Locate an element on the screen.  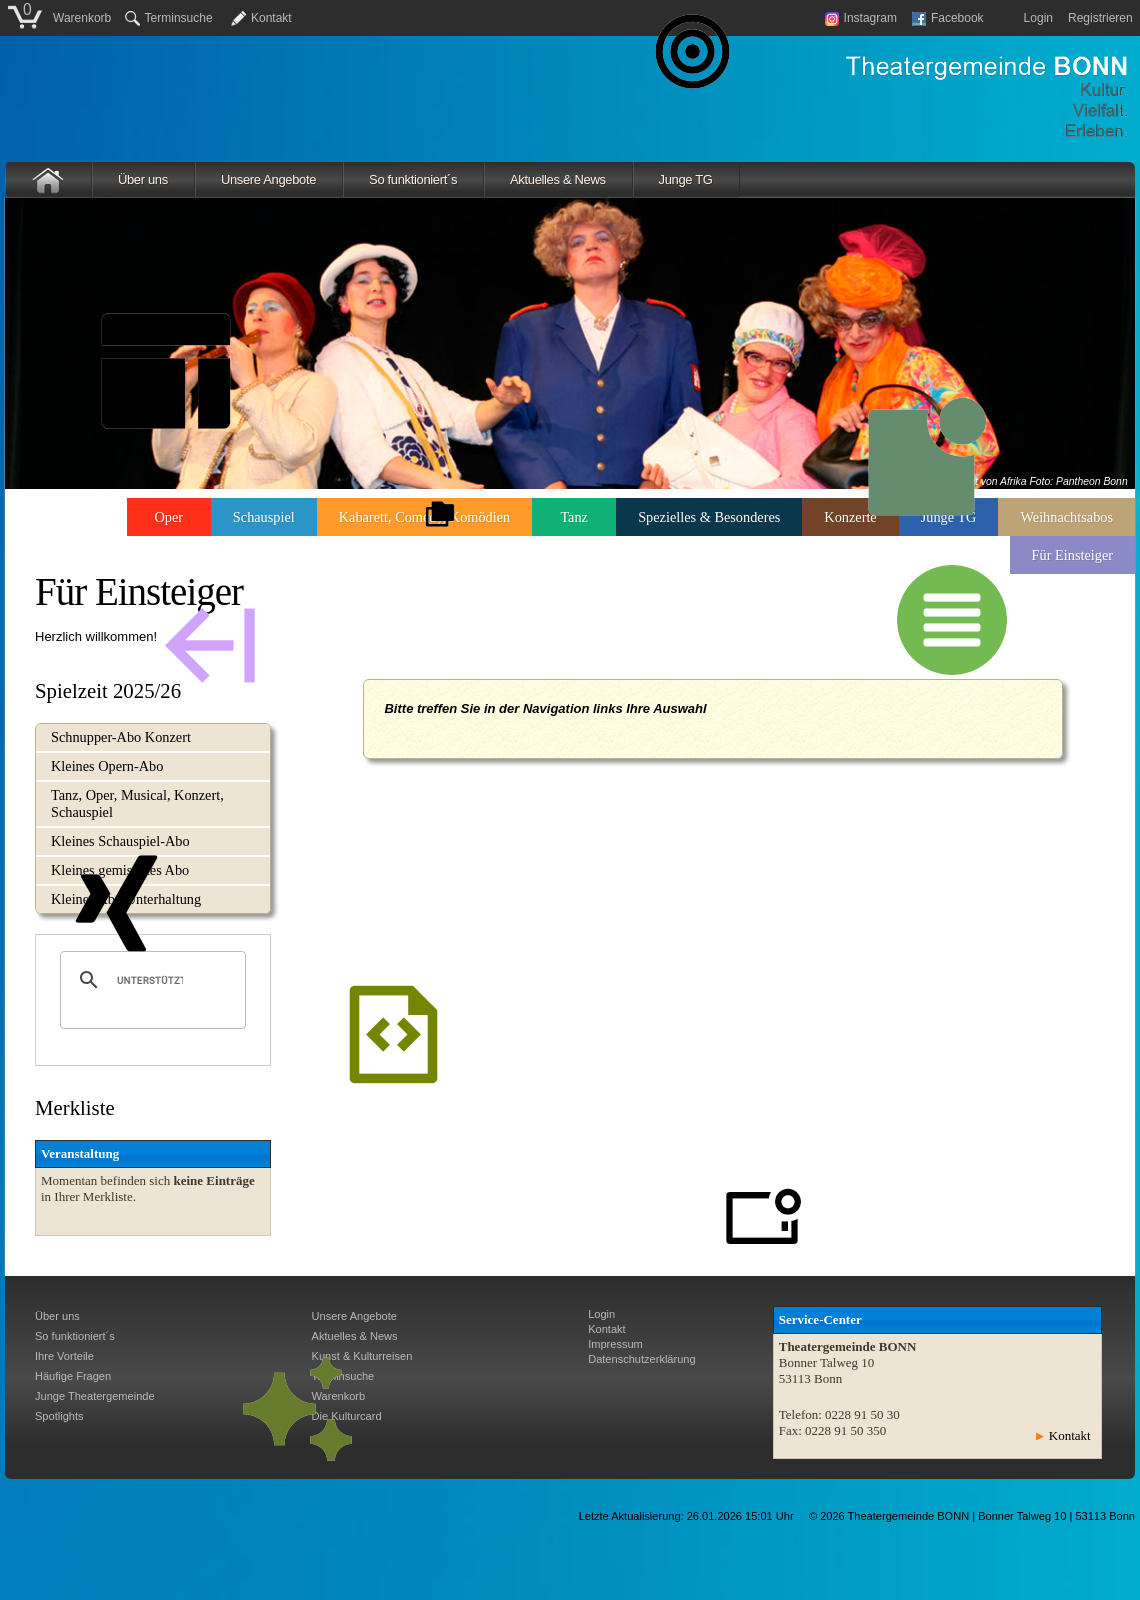
open Xing profile or app is located at coordinates (112, 899).